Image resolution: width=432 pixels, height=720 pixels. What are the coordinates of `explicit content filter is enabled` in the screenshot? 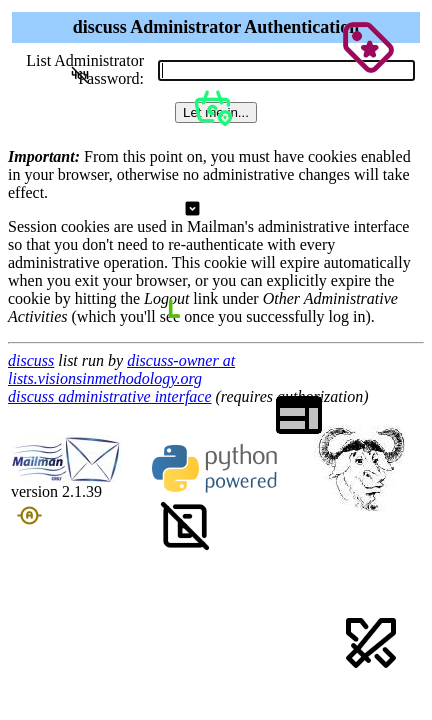 It's located at (185, 526).